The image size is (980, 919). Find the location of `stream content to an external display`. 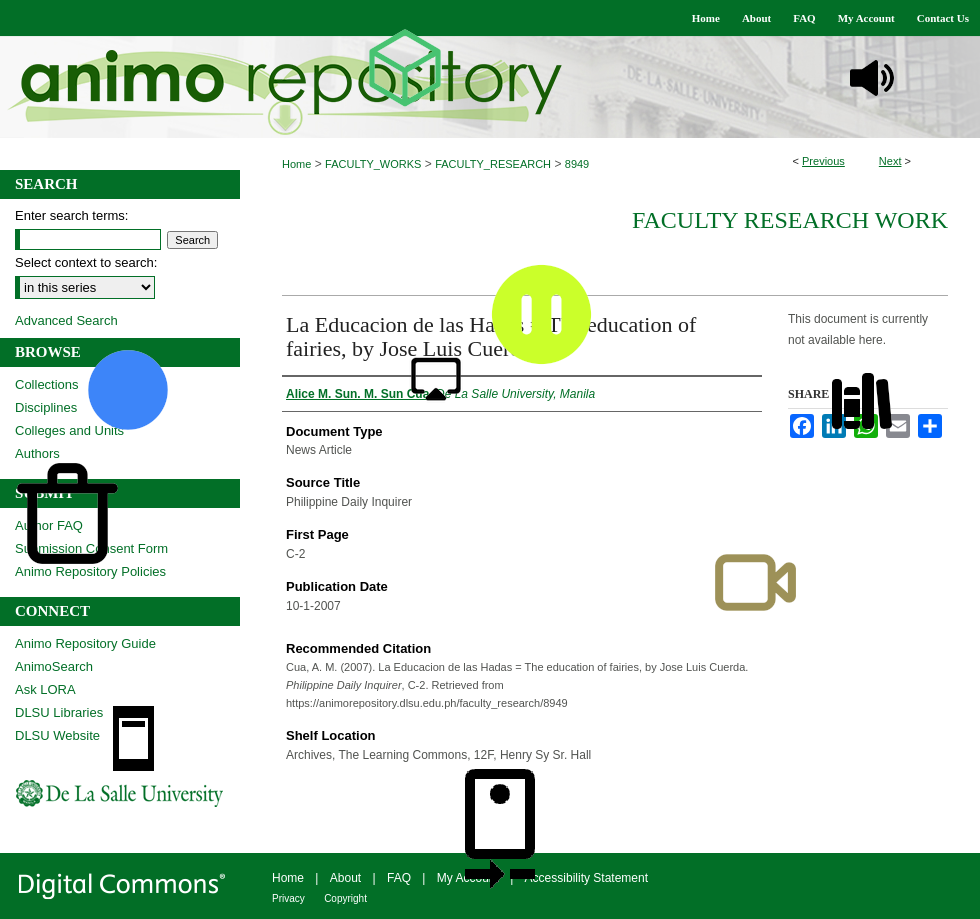

stream content to an external display is located at coordinates (436, 378).